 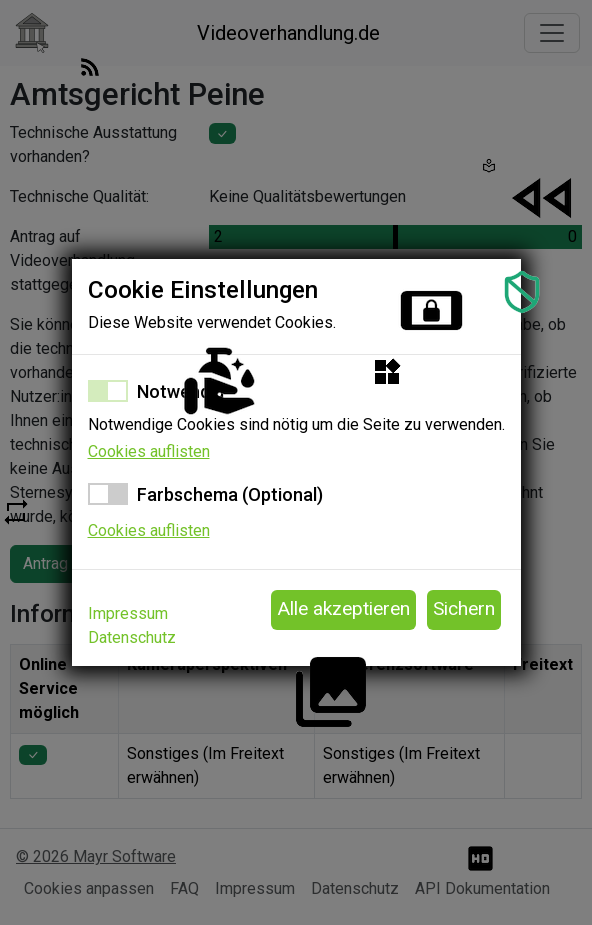 I want to click on rewind media playback, so click(x=544, y=198).